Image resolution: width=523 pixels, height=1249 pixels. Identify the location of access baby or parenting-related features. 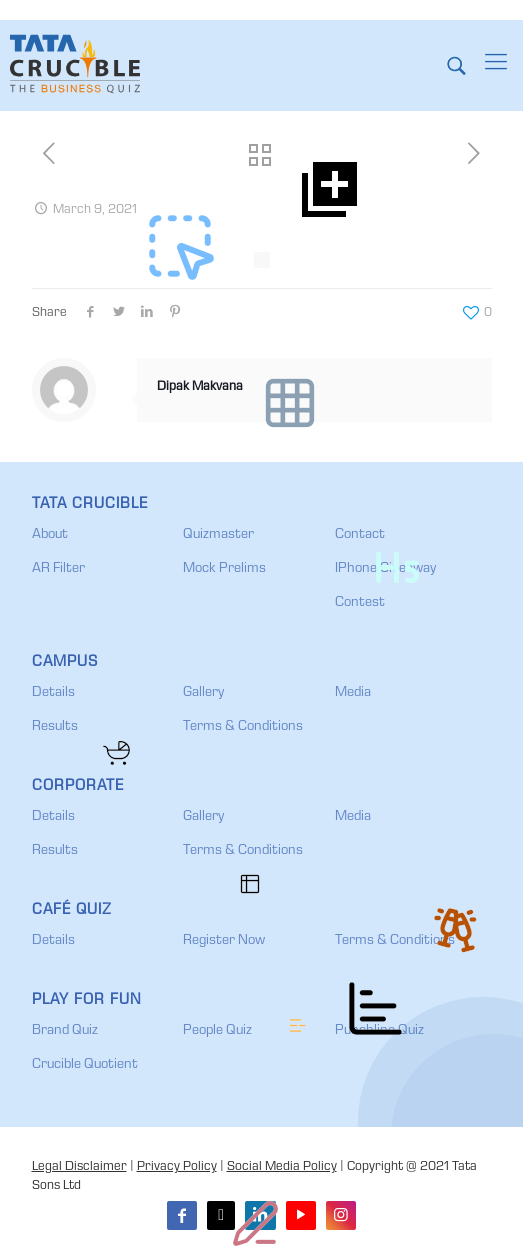
(117, 752).